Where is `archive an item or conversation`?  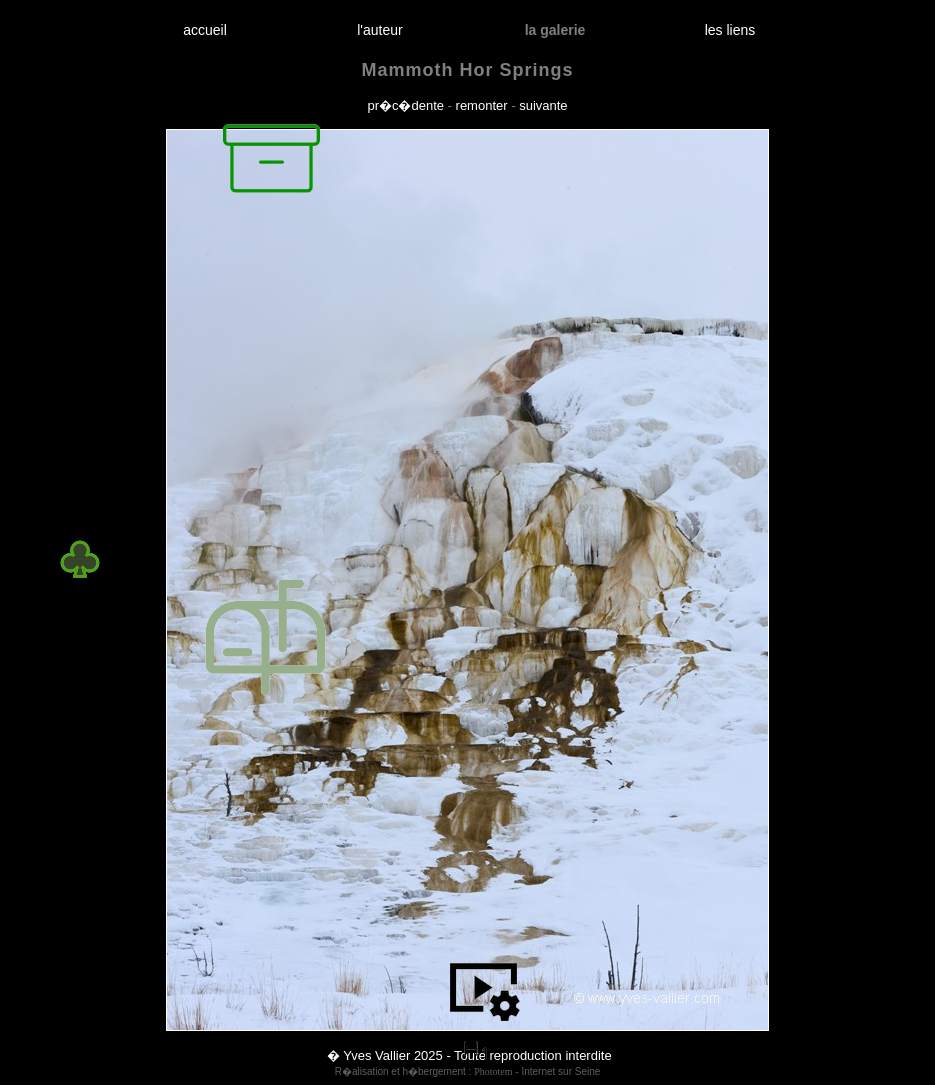
archive an item or conversation is located at coordinates (271, 158).